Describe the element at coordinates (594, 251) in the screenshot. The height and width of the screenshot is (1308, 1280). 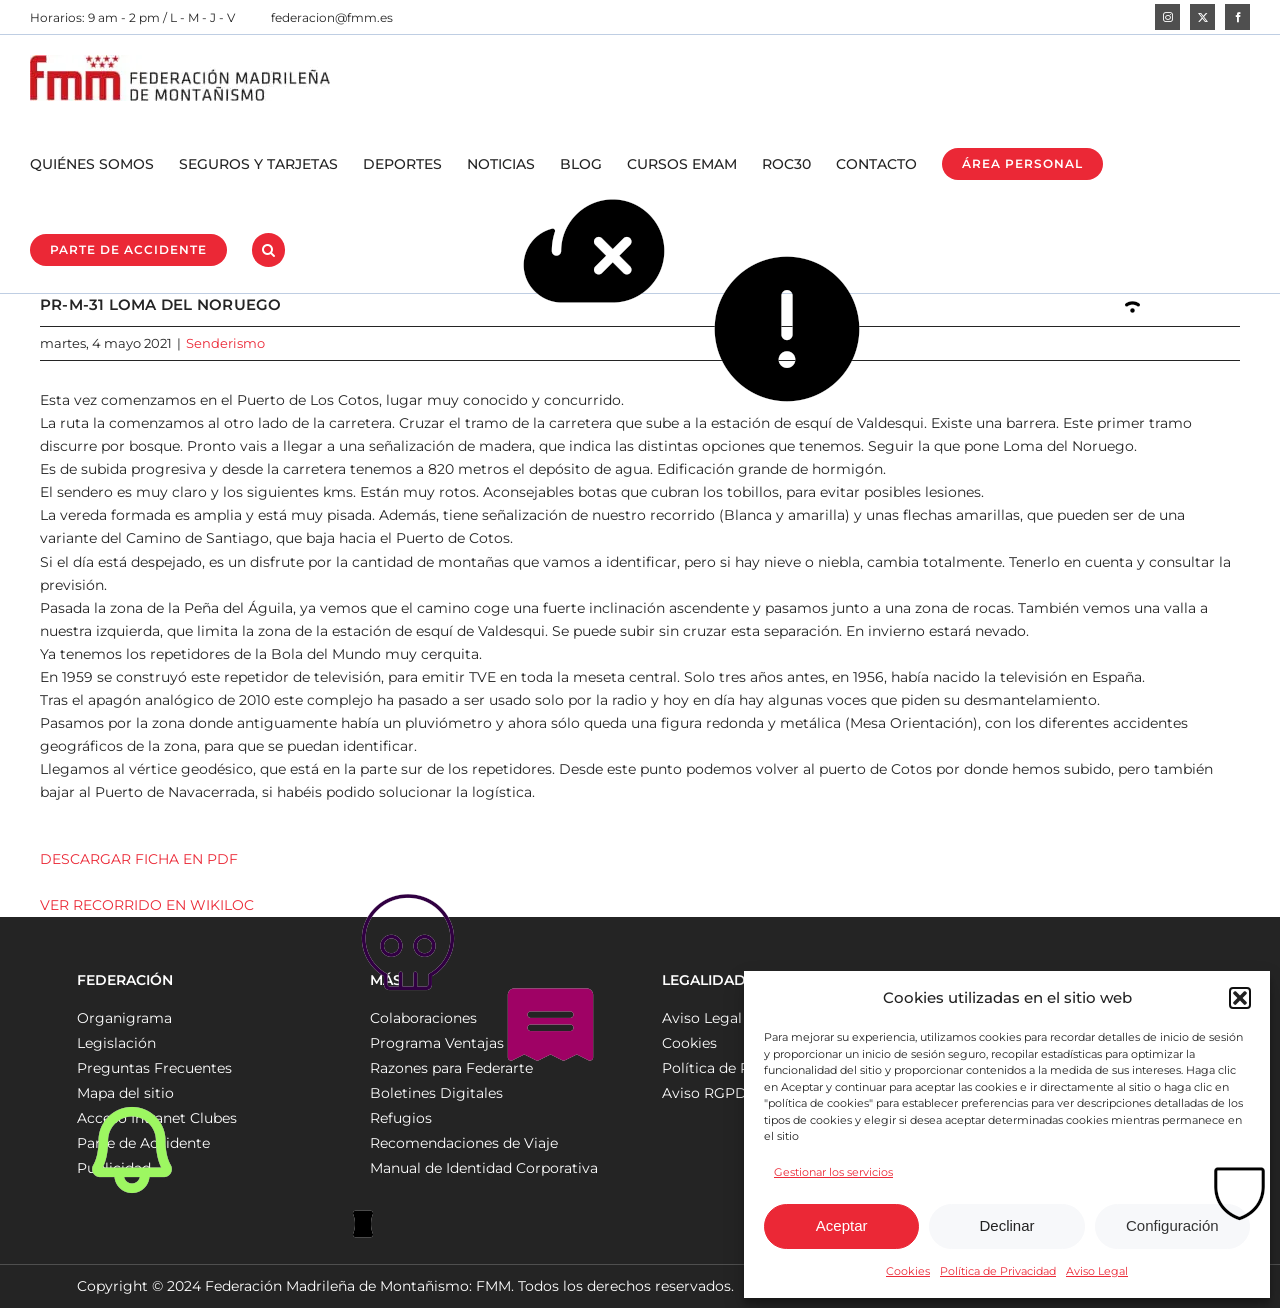
I see `disconnect from cloud storage` at that location.